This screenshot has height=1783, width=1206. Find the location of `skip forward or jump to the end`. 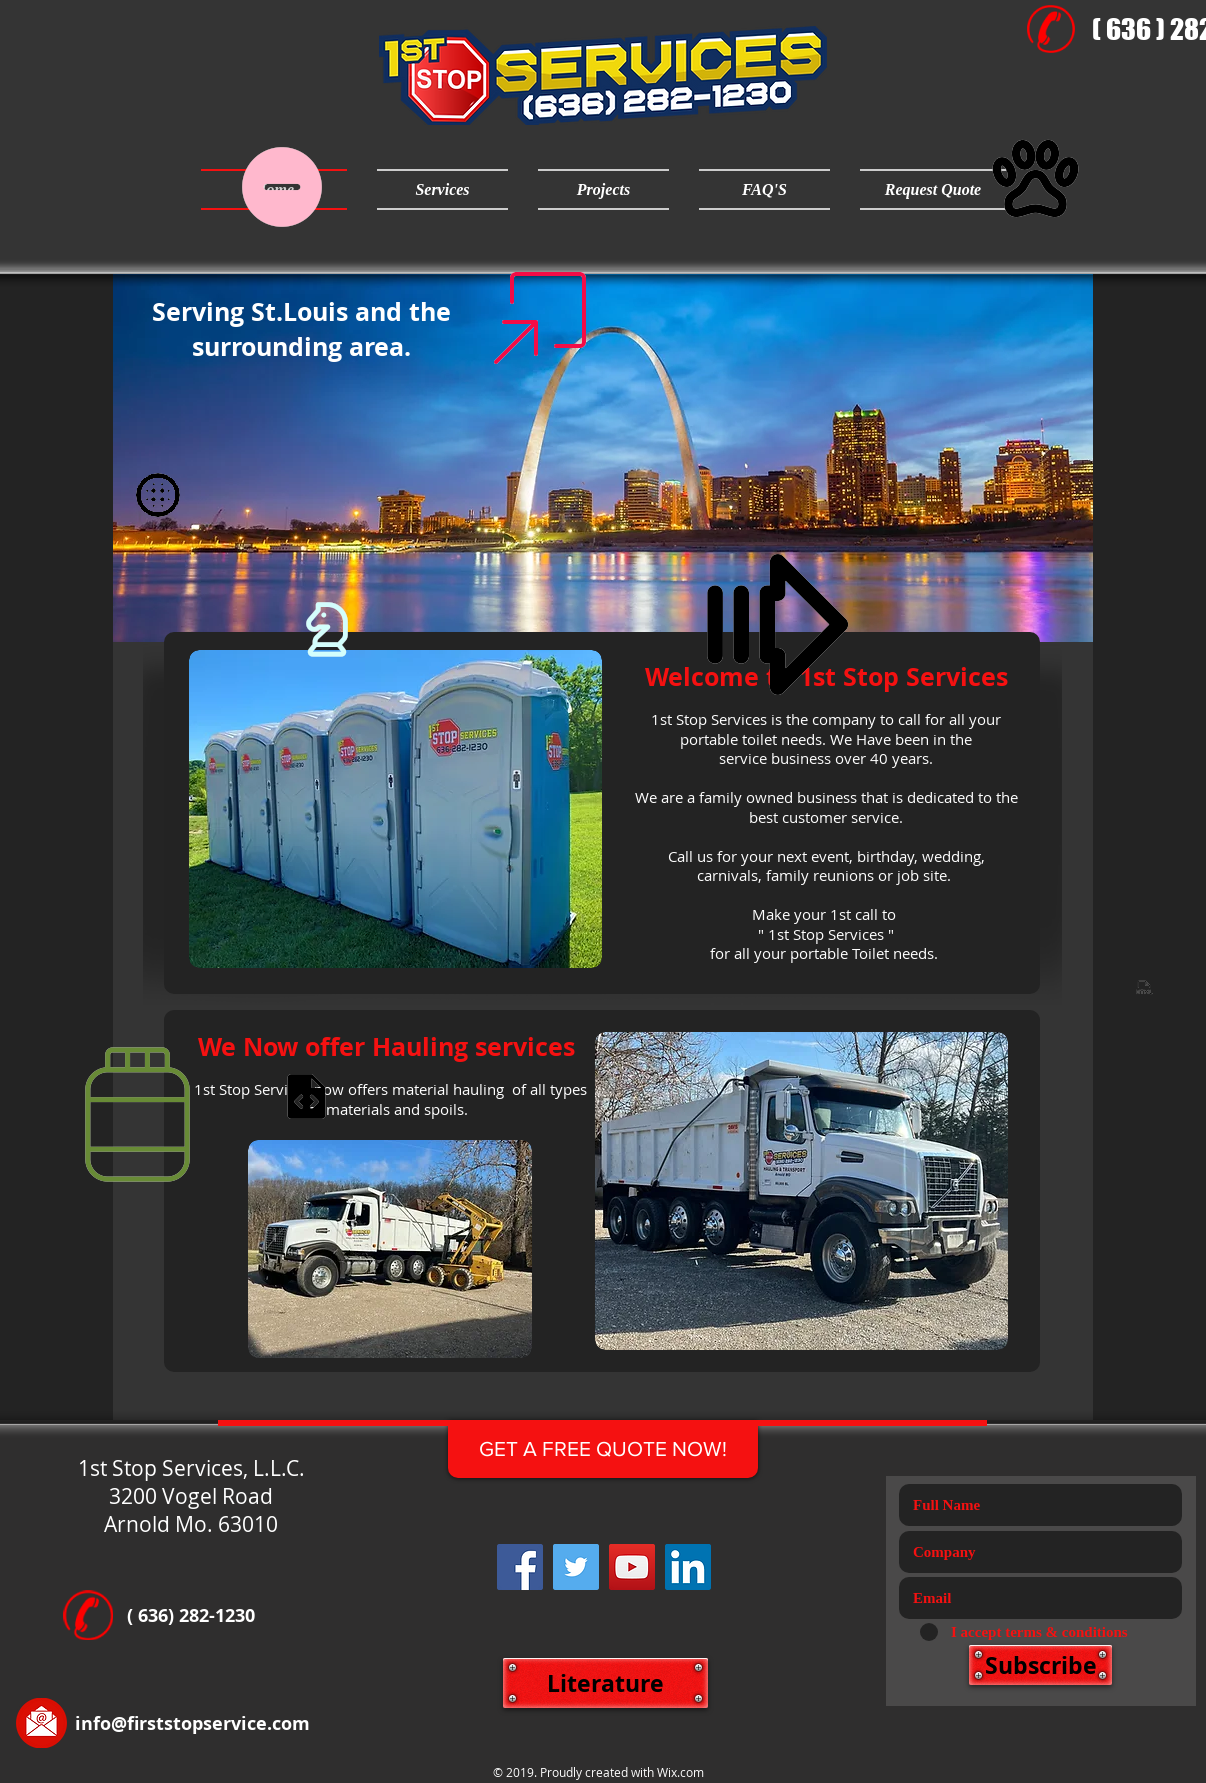

skip forward or jump to the end is located at coordinates (772, 624).